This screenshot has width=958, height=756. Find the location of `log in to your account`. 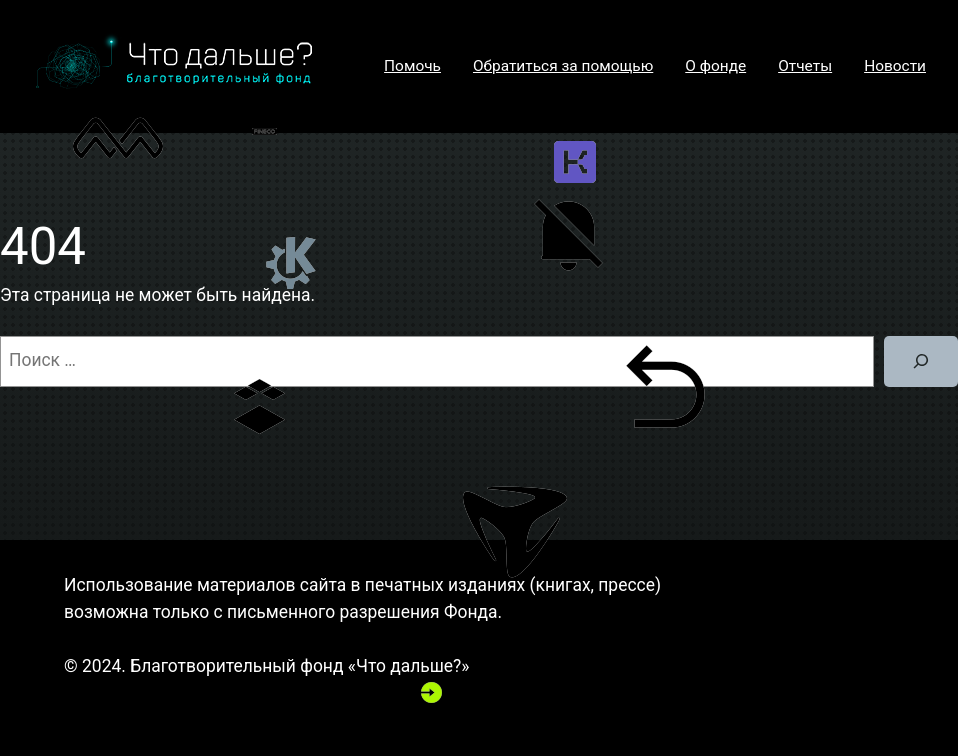

log in to your account is located at coordinates (431, 692).